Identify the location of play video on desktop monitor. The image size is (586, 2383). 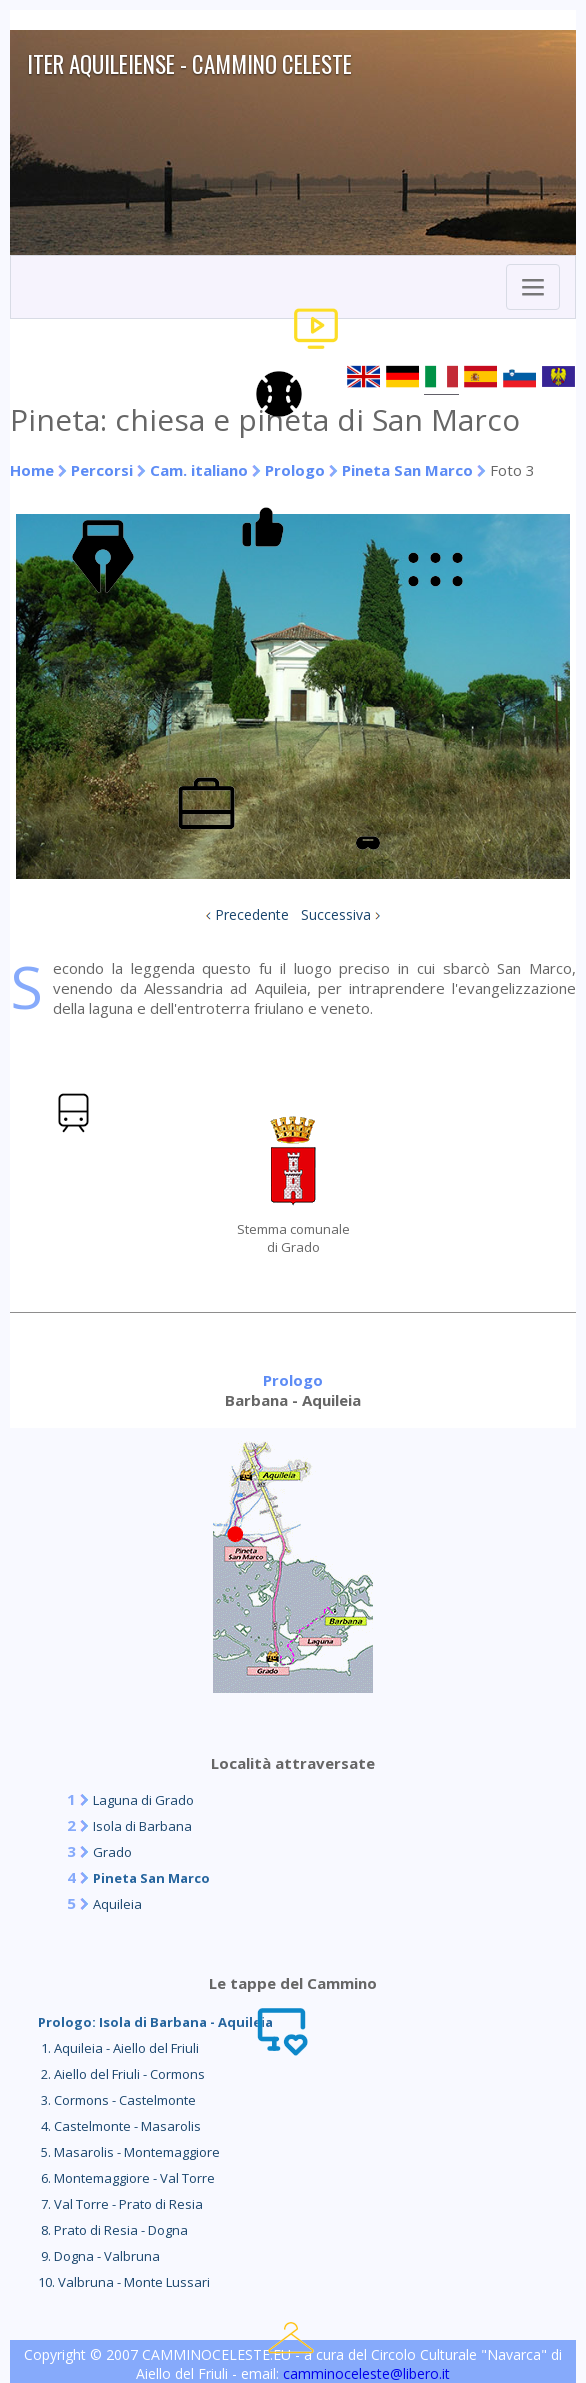
(316, 327).